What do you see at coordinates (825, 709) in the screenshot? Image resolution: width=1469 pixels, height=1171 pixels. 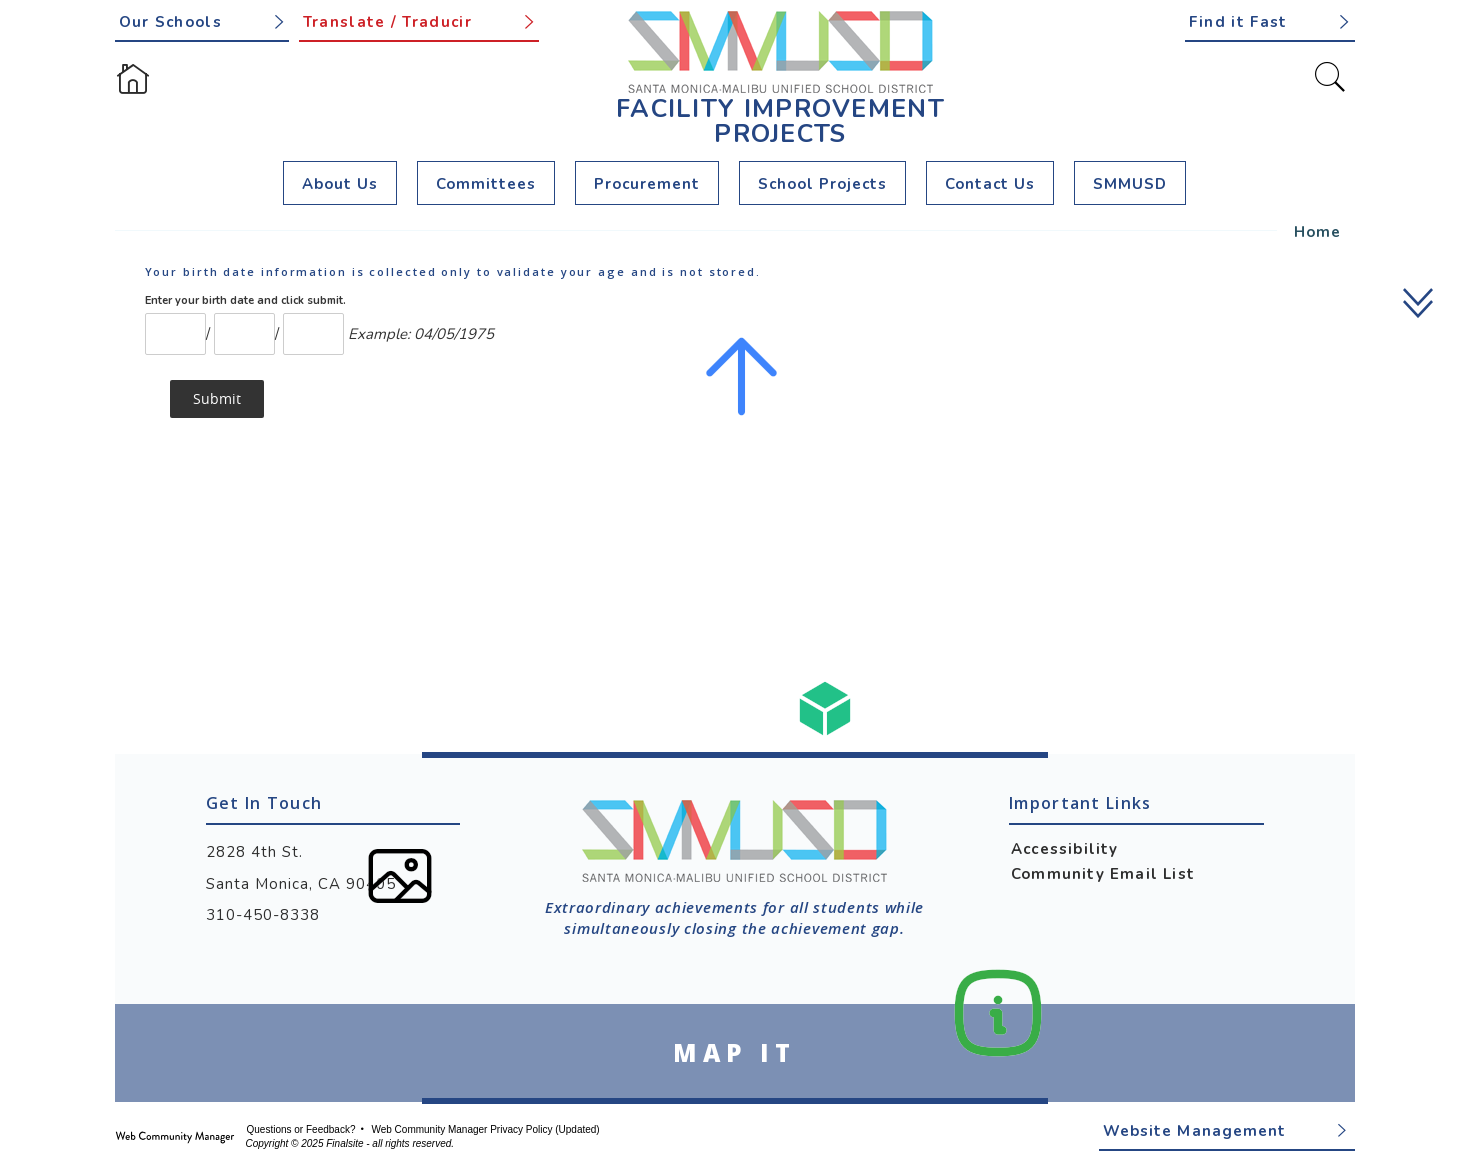 I see `view 3D model or object` at bounding box center [825, 709].